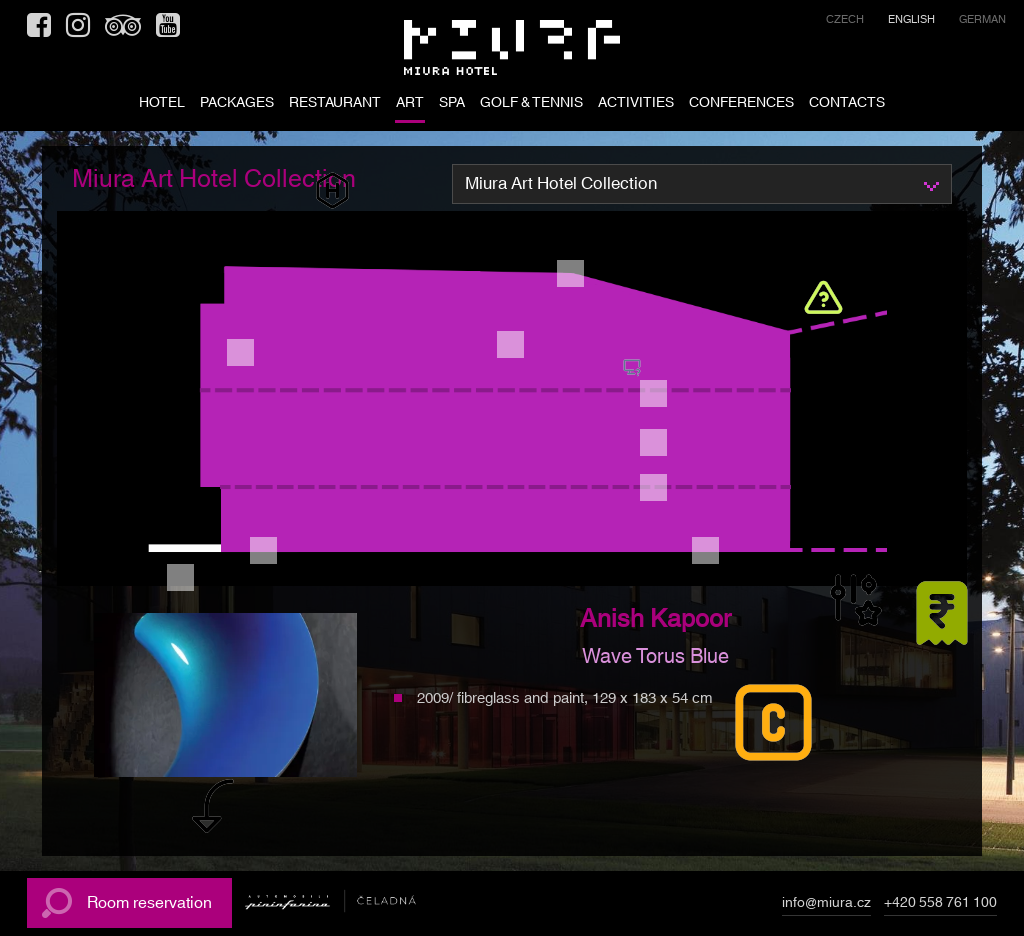 This screenshot has height=936, width=1024. Describe the element at coordinates (632, 367) in the screenshot. I see `get help with desktop or computer settings` at that location.